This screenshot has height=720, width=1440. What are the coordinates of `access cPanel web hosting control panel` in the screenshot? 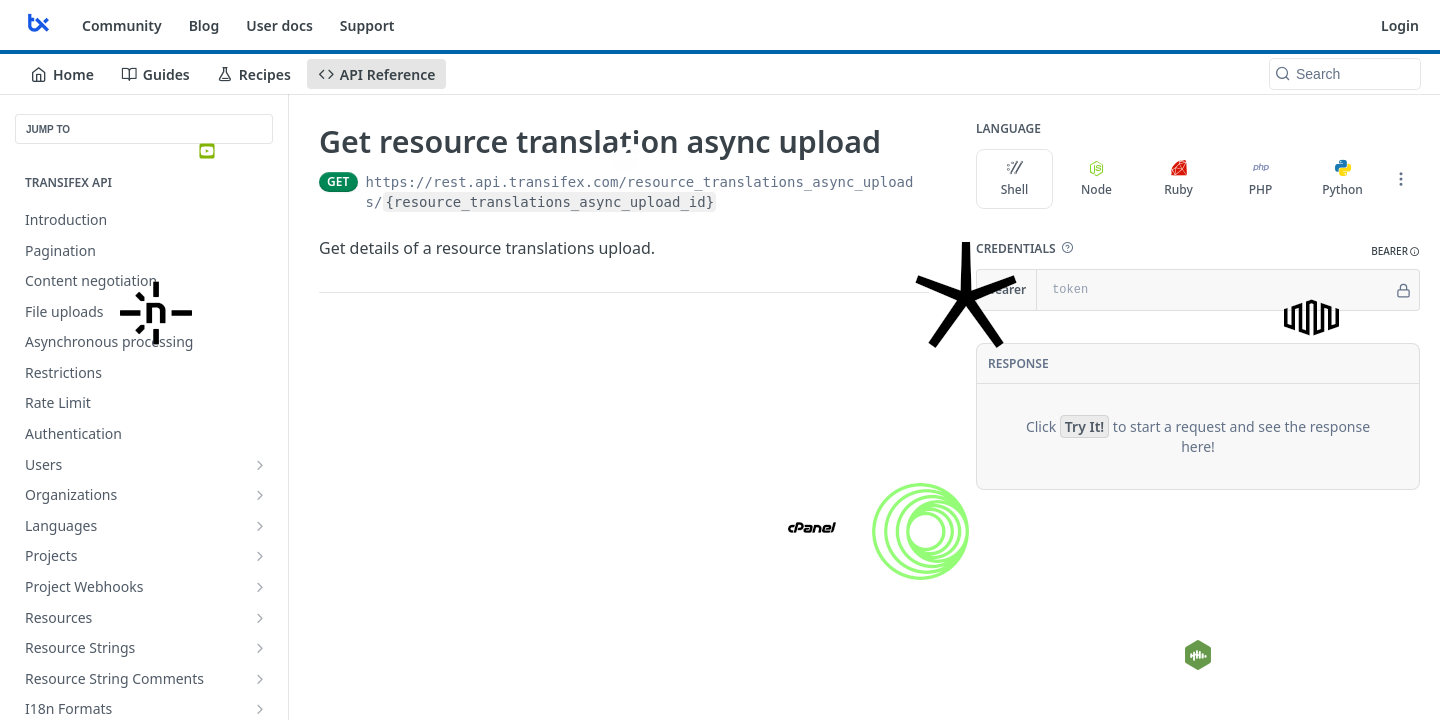 It's located at (812, 528).